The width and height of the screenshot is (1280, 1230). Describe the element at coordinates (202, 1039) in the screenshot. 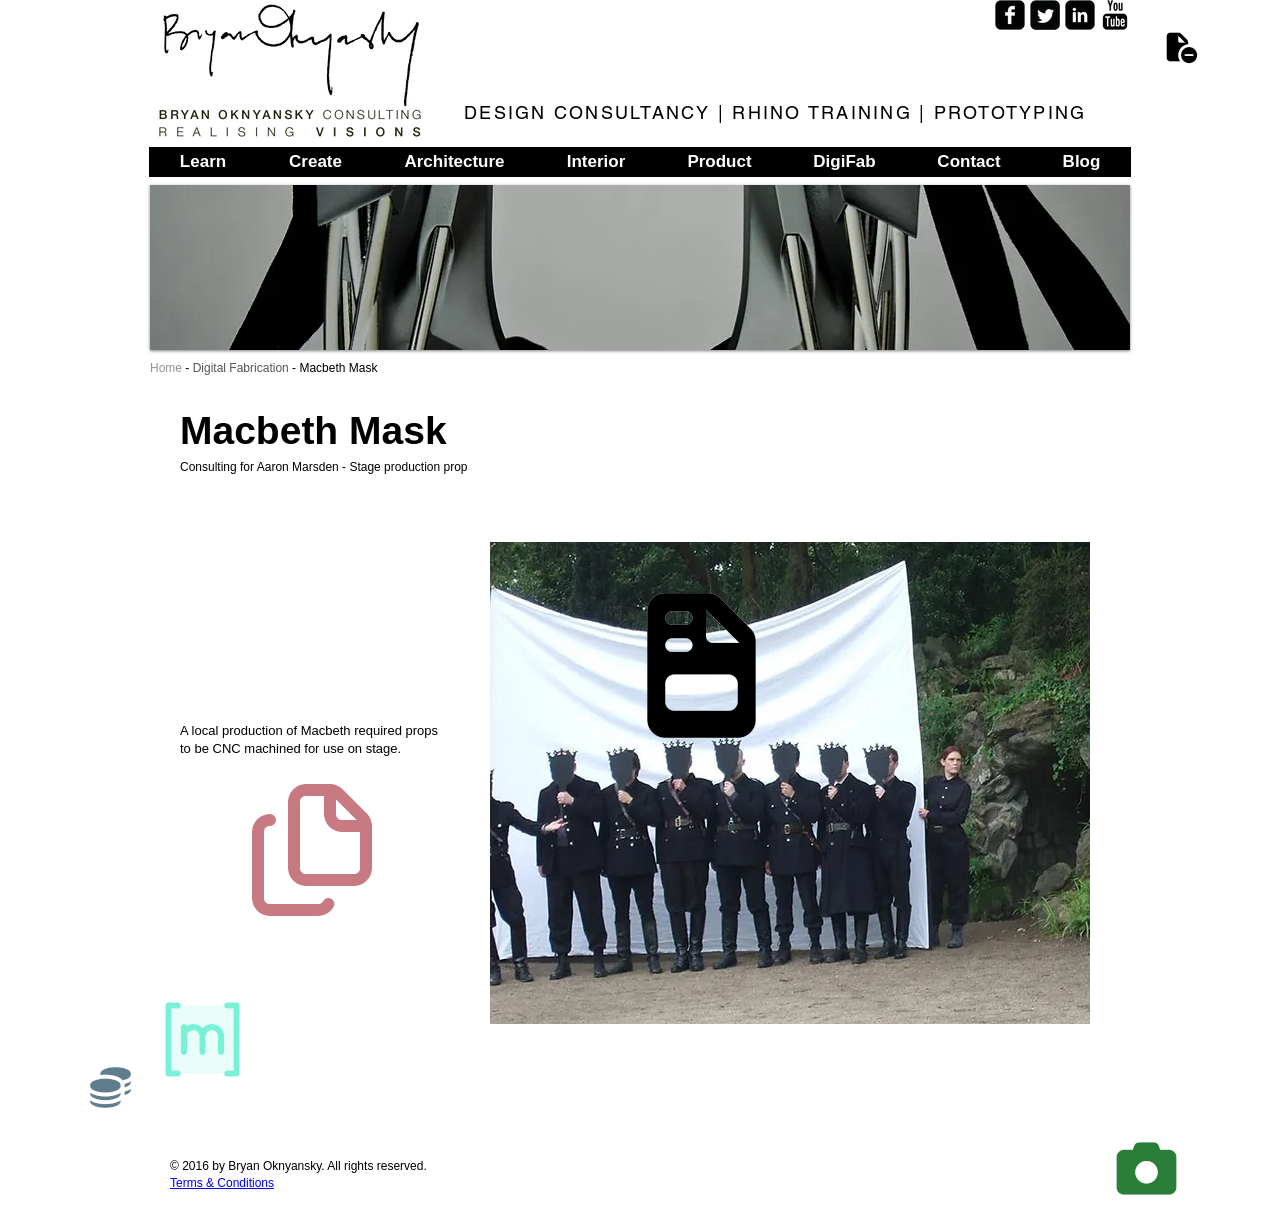

I see `link to Matrix messaging platform` at that location.